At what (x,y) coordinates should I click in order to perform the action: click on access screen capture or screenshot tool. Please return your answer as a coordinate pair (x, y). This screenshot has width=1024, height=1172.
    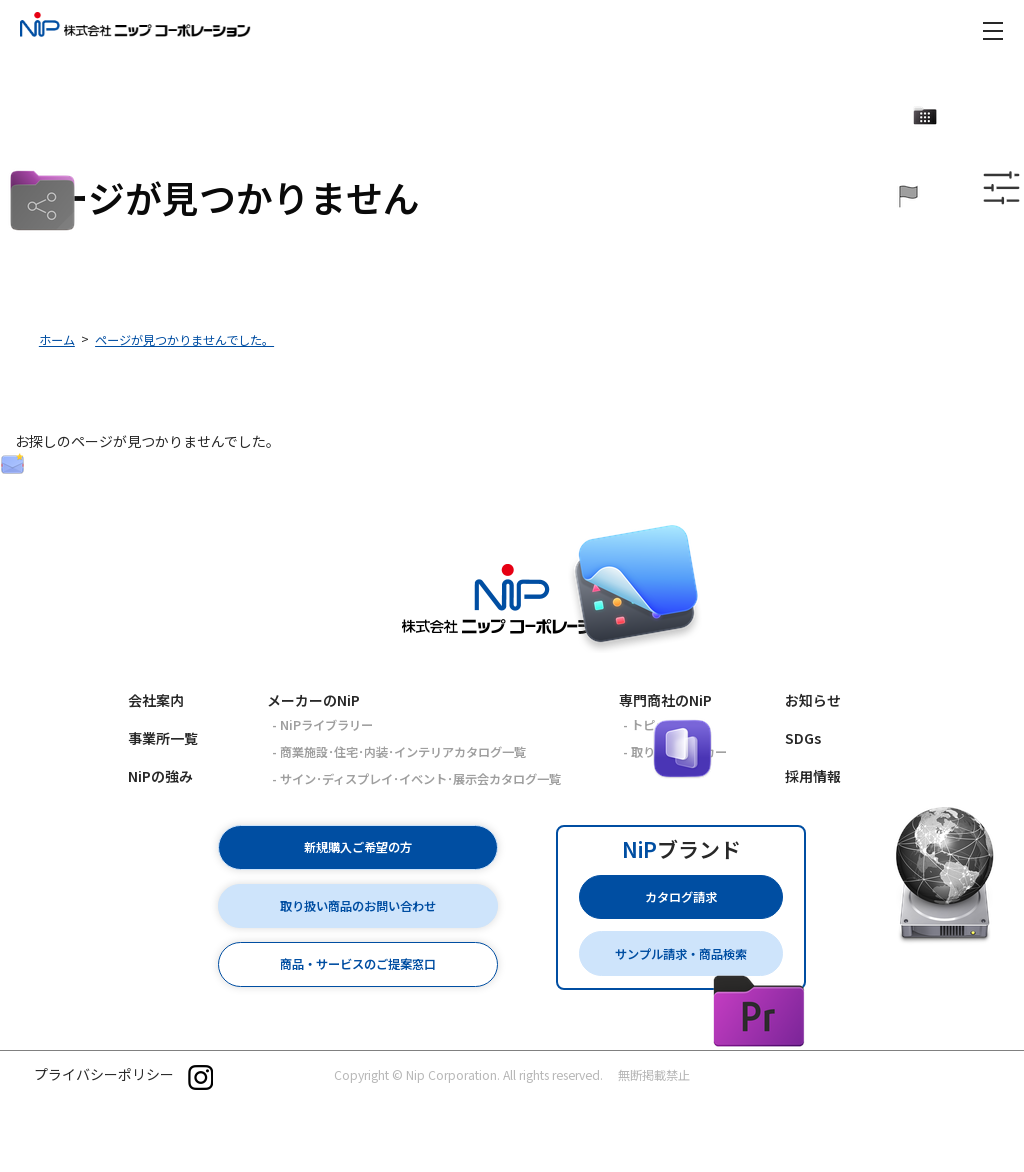
    Looking at the image, I should click on (635, 586).